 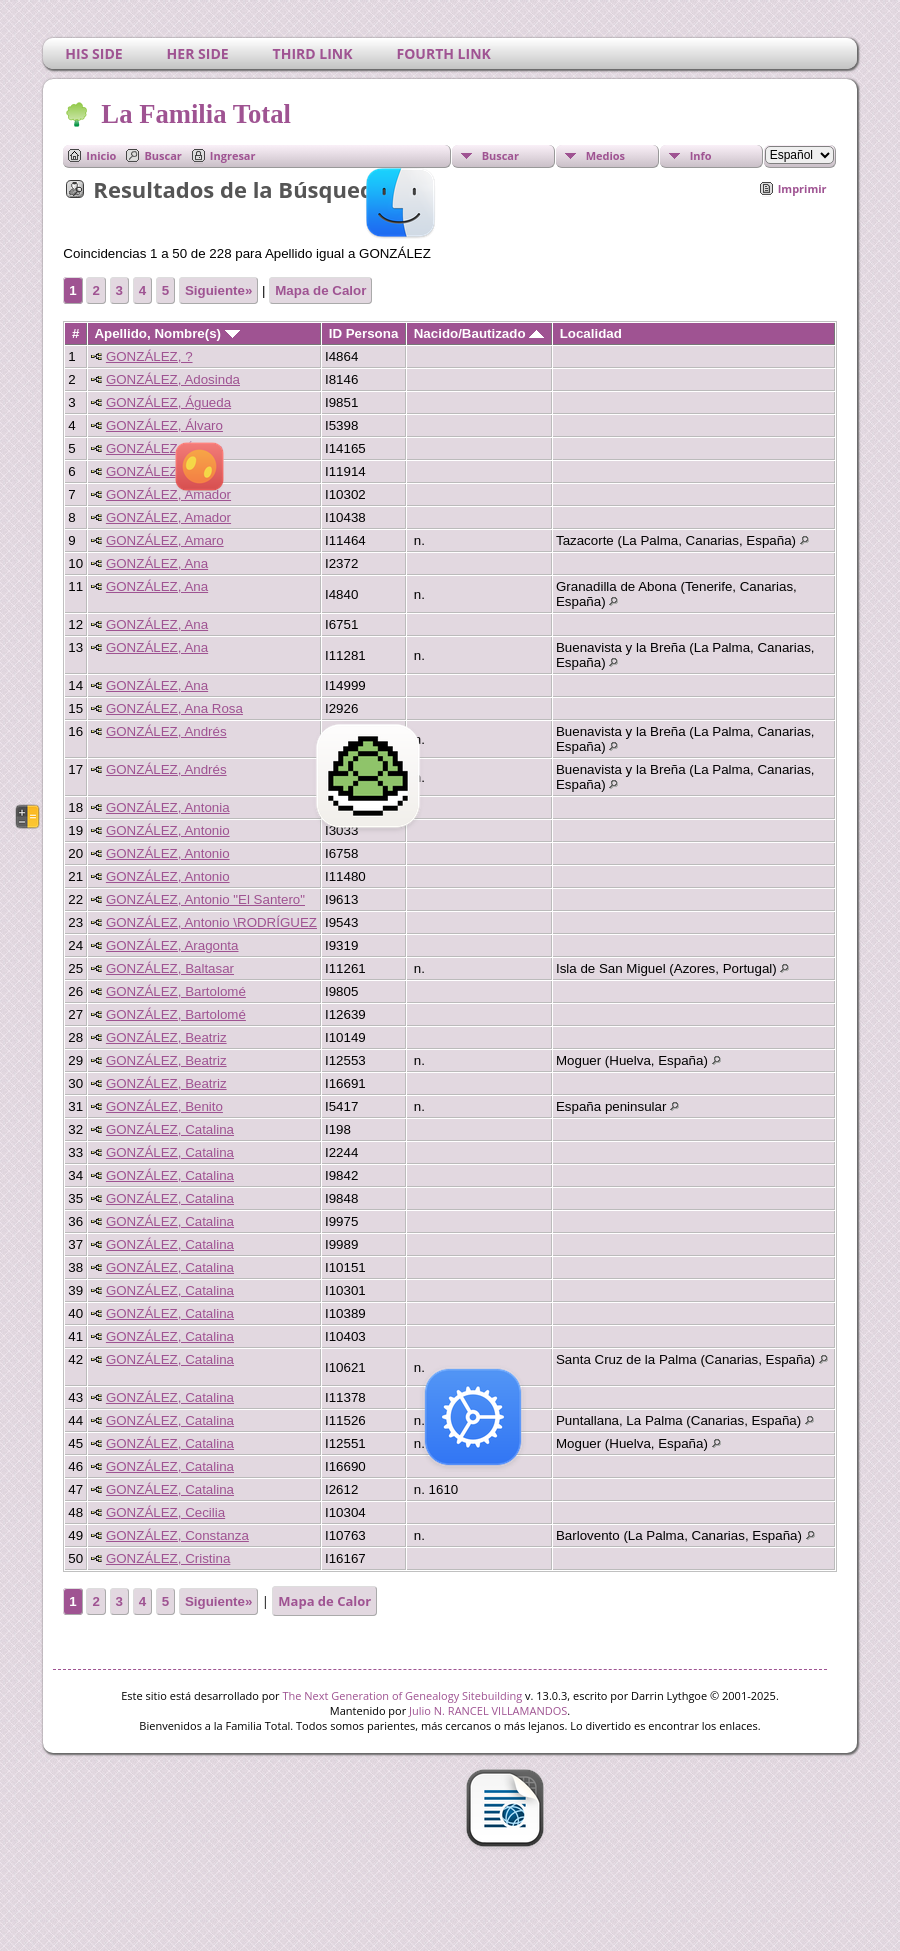 What do you see at coordinates (27, 816) in the screenshot?
I see `open the calculator app` at bounding box center [27, 816].